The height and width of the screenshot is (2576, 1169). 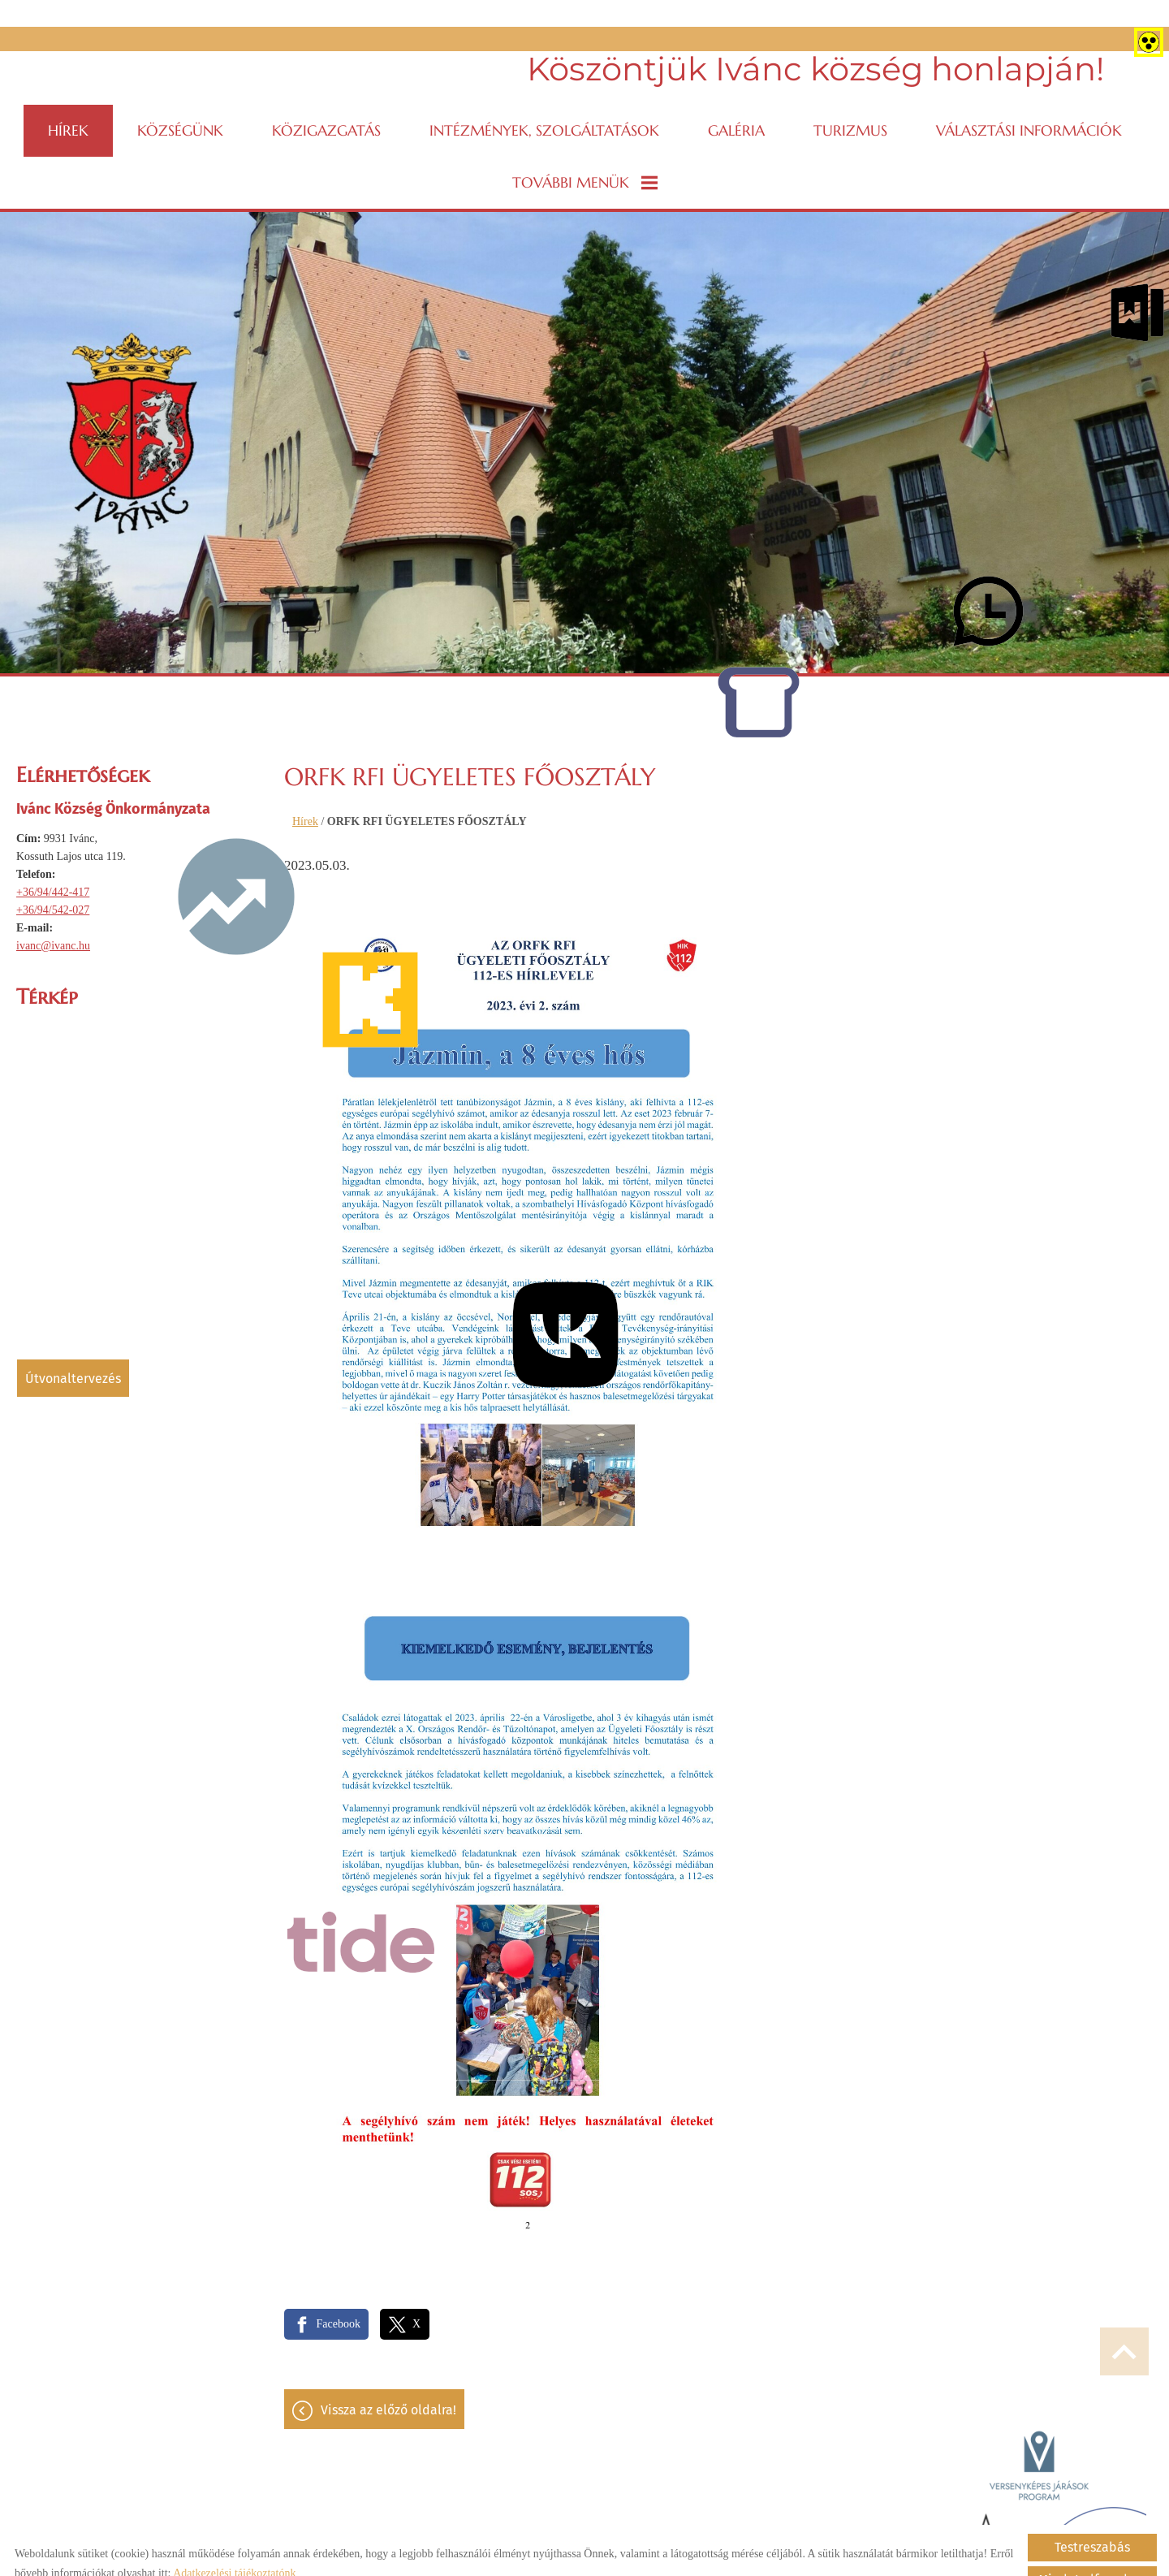 I want to click on open VK social network app, so click(x=565, y=1334).